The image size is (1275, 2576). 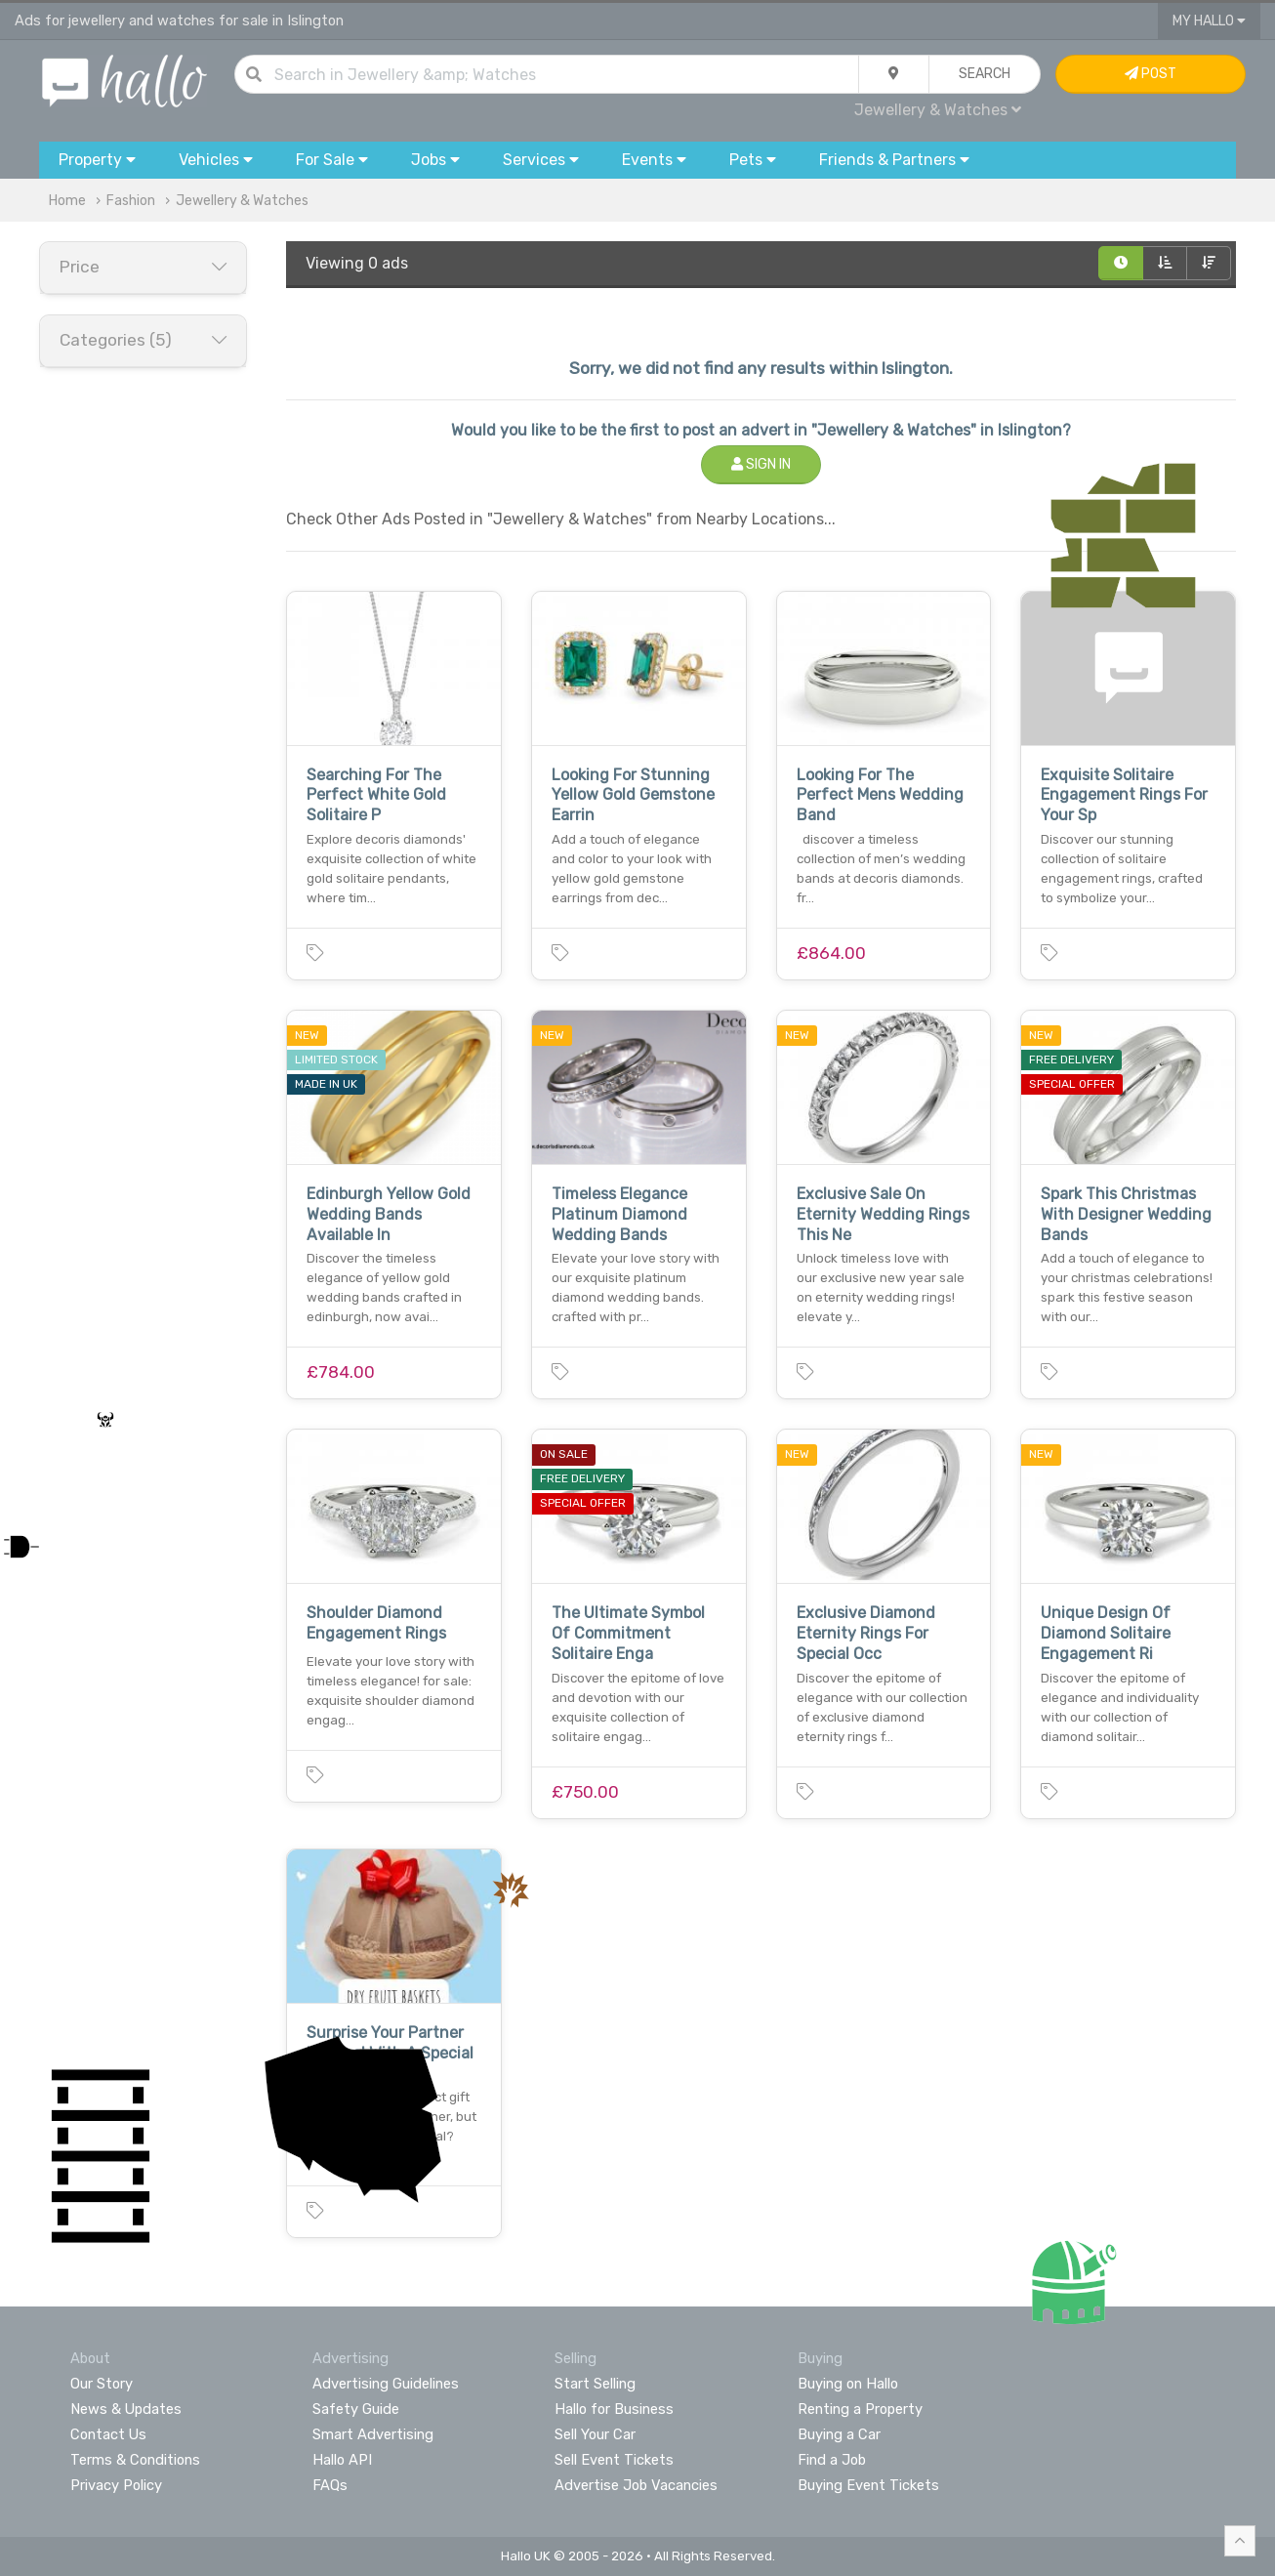 I want to click on access ladder or climbing tools in game, so click(x=101, y=2156).